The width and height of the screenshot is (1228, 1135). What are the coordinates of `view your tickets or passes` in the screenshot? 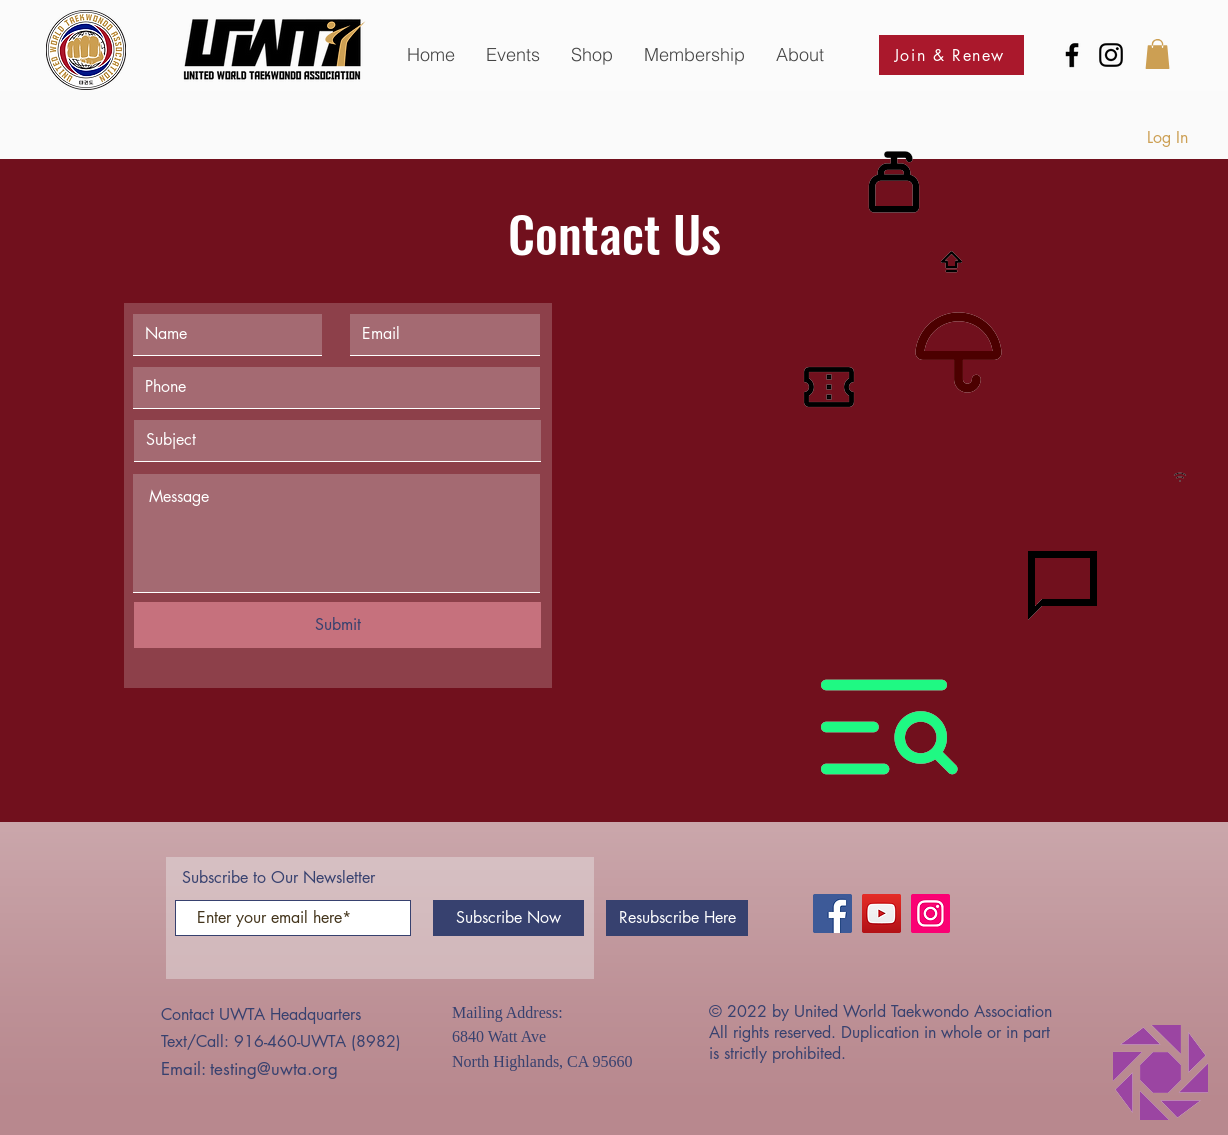 It's located at (829, 387).